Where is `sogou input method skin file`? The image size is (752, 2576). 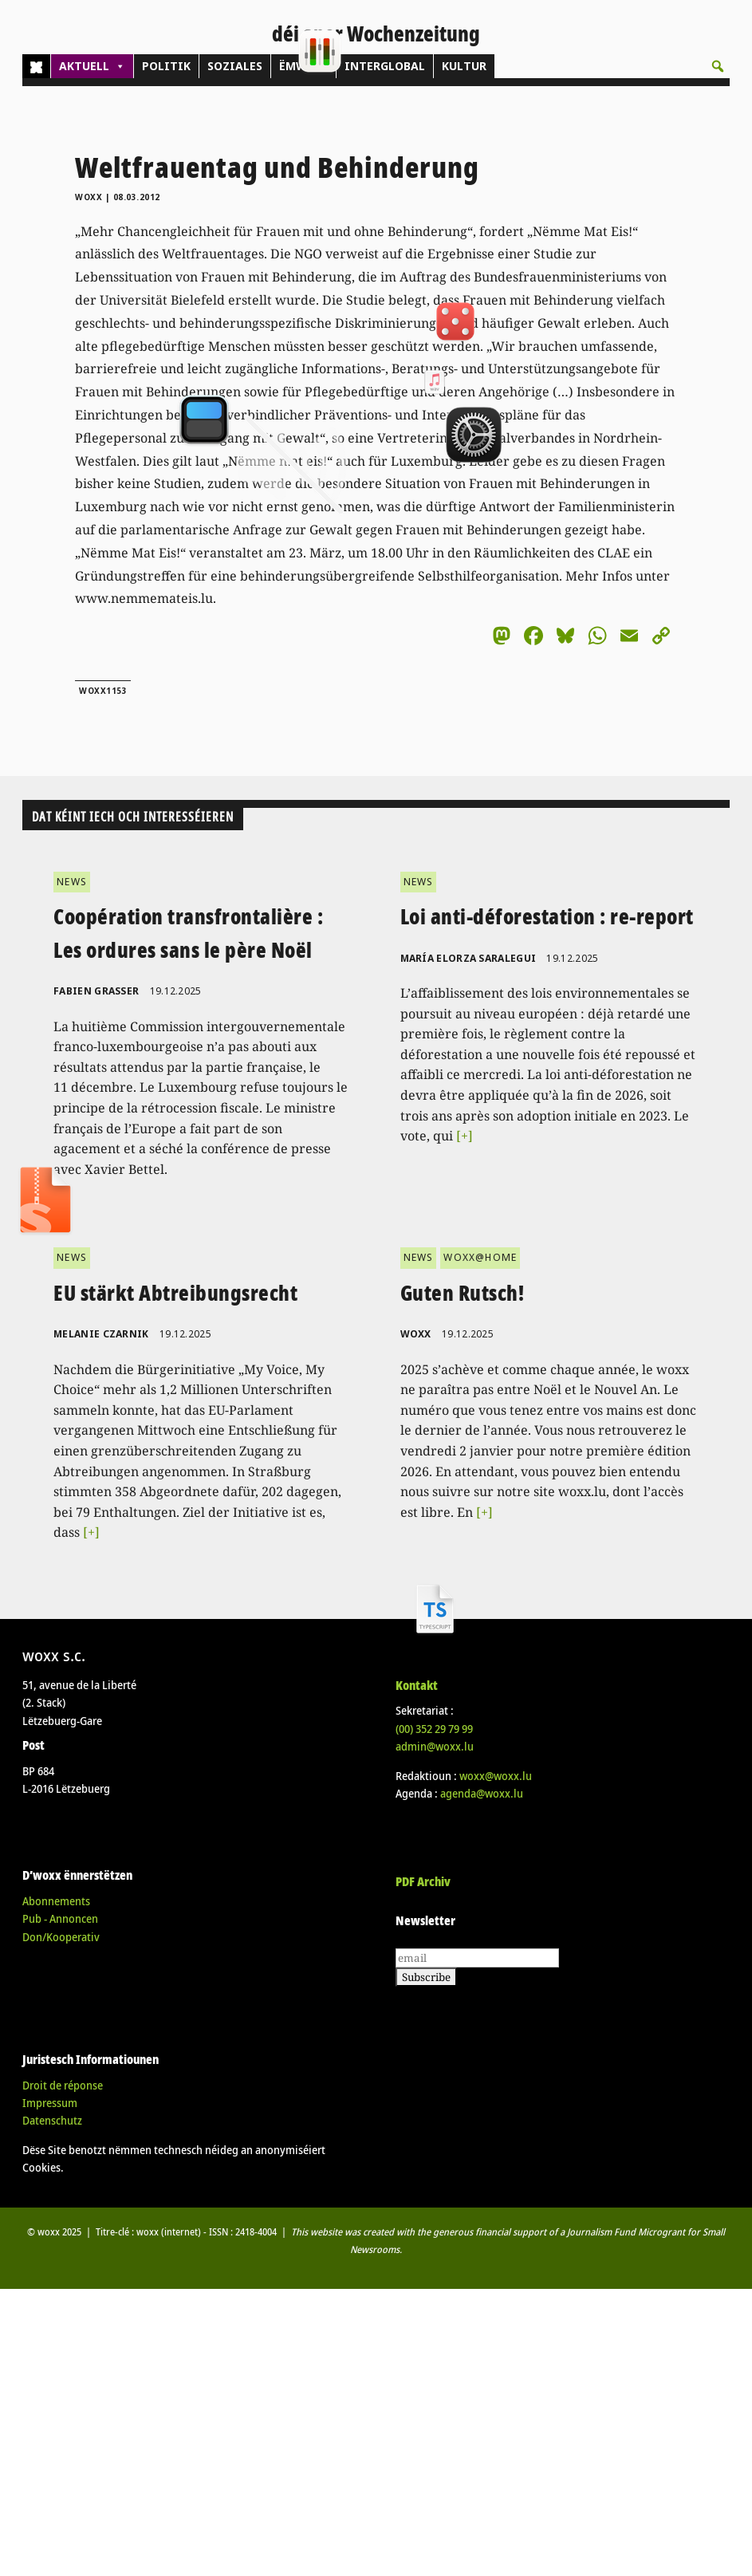
sogou input method skin file is located at coordinates (45, 1201).